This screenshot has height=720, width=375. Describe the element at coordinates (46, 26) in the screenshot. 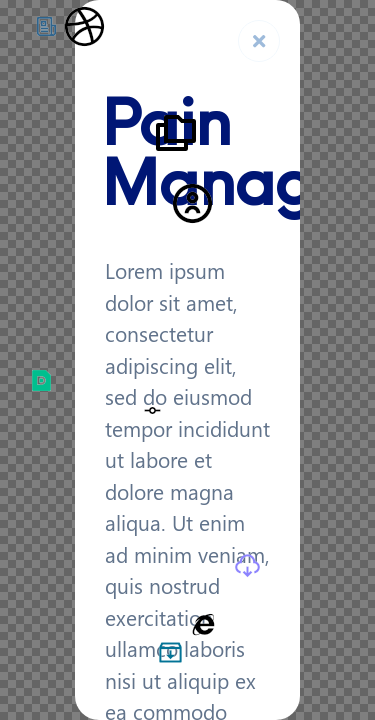

I see `view news articles` at that location.